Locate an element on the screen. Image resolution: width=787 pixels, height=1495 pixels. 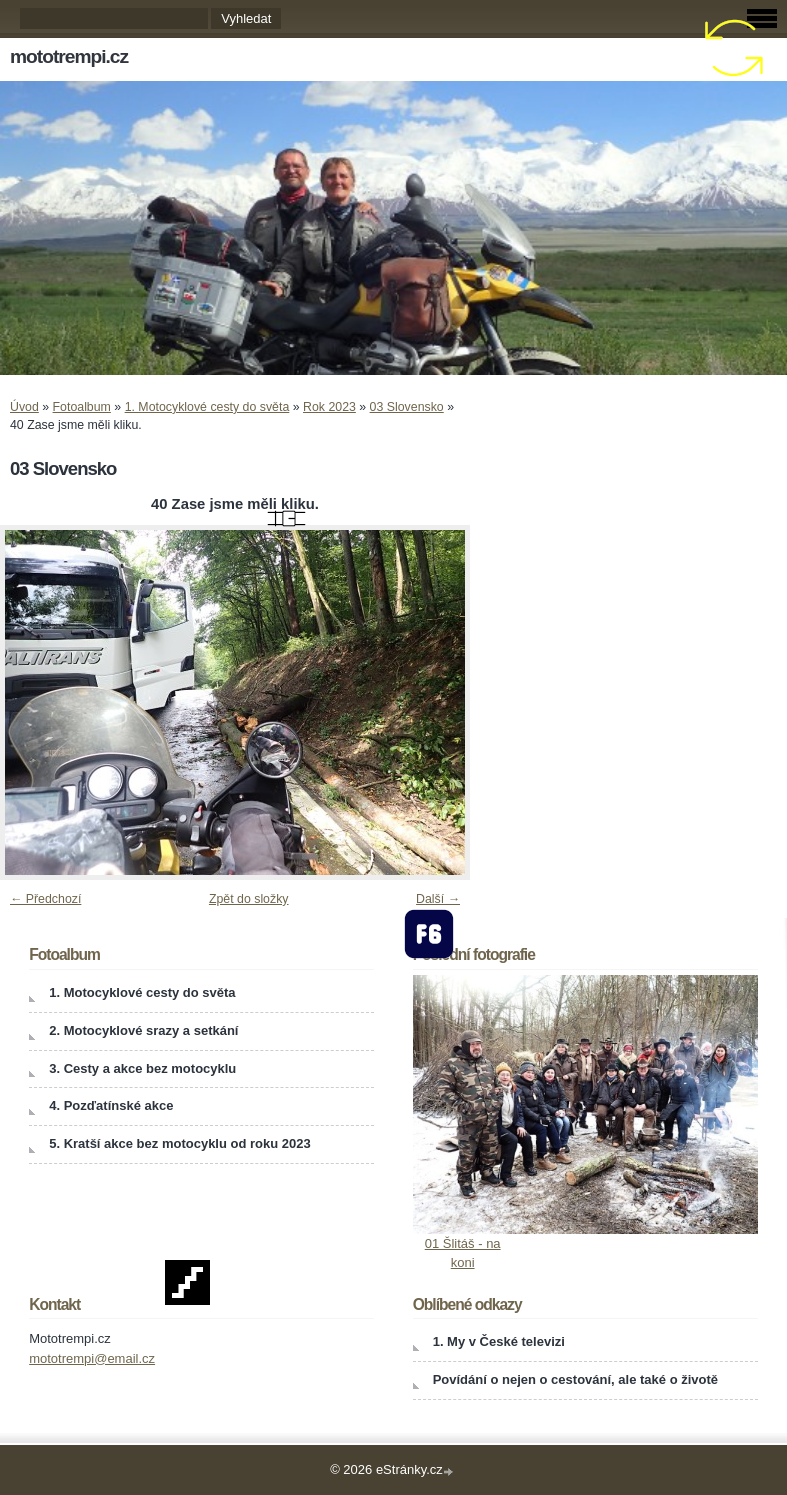
adjust belt or strap settings is located at coordinates (286, 518).